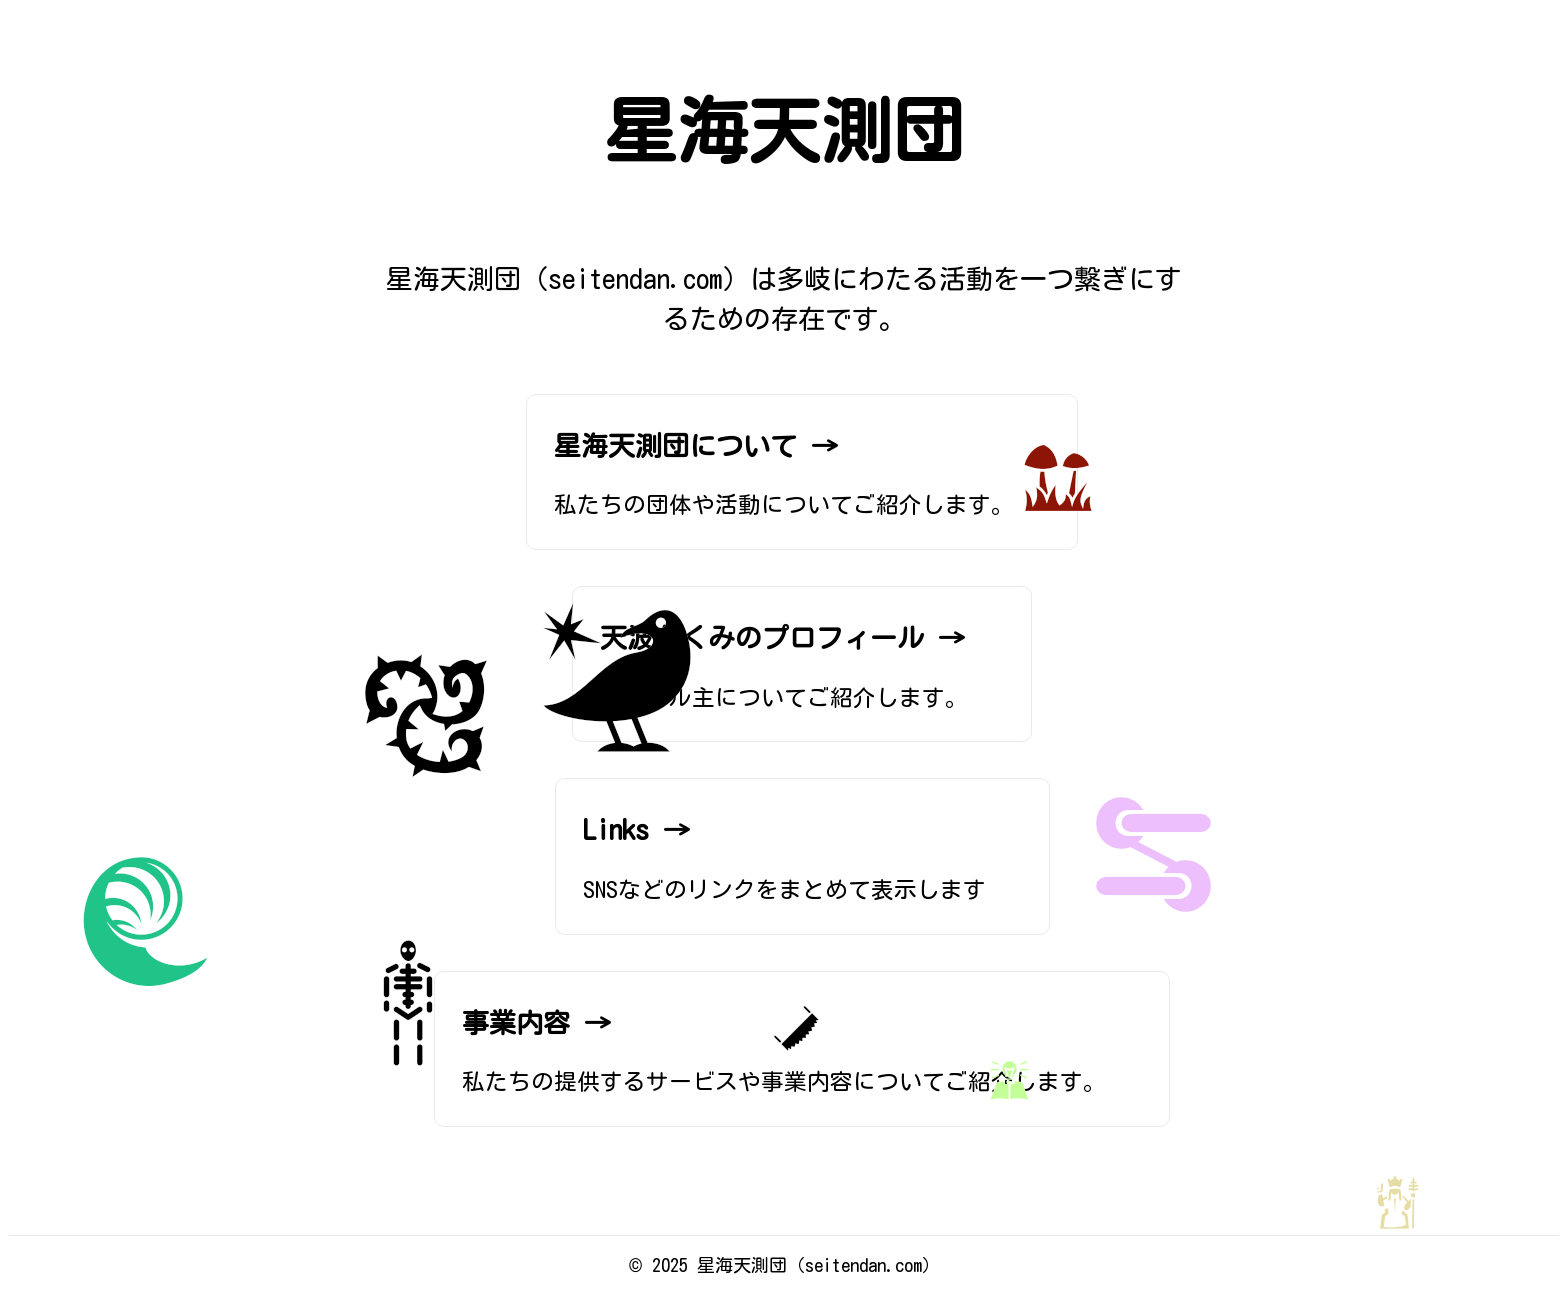 Image resolution: width=1568 pixels, height=1295 pixels. Describe the element at coordinates (796, 1028) in the screenshot. I see `access woodworking or crafting tools` at that location.